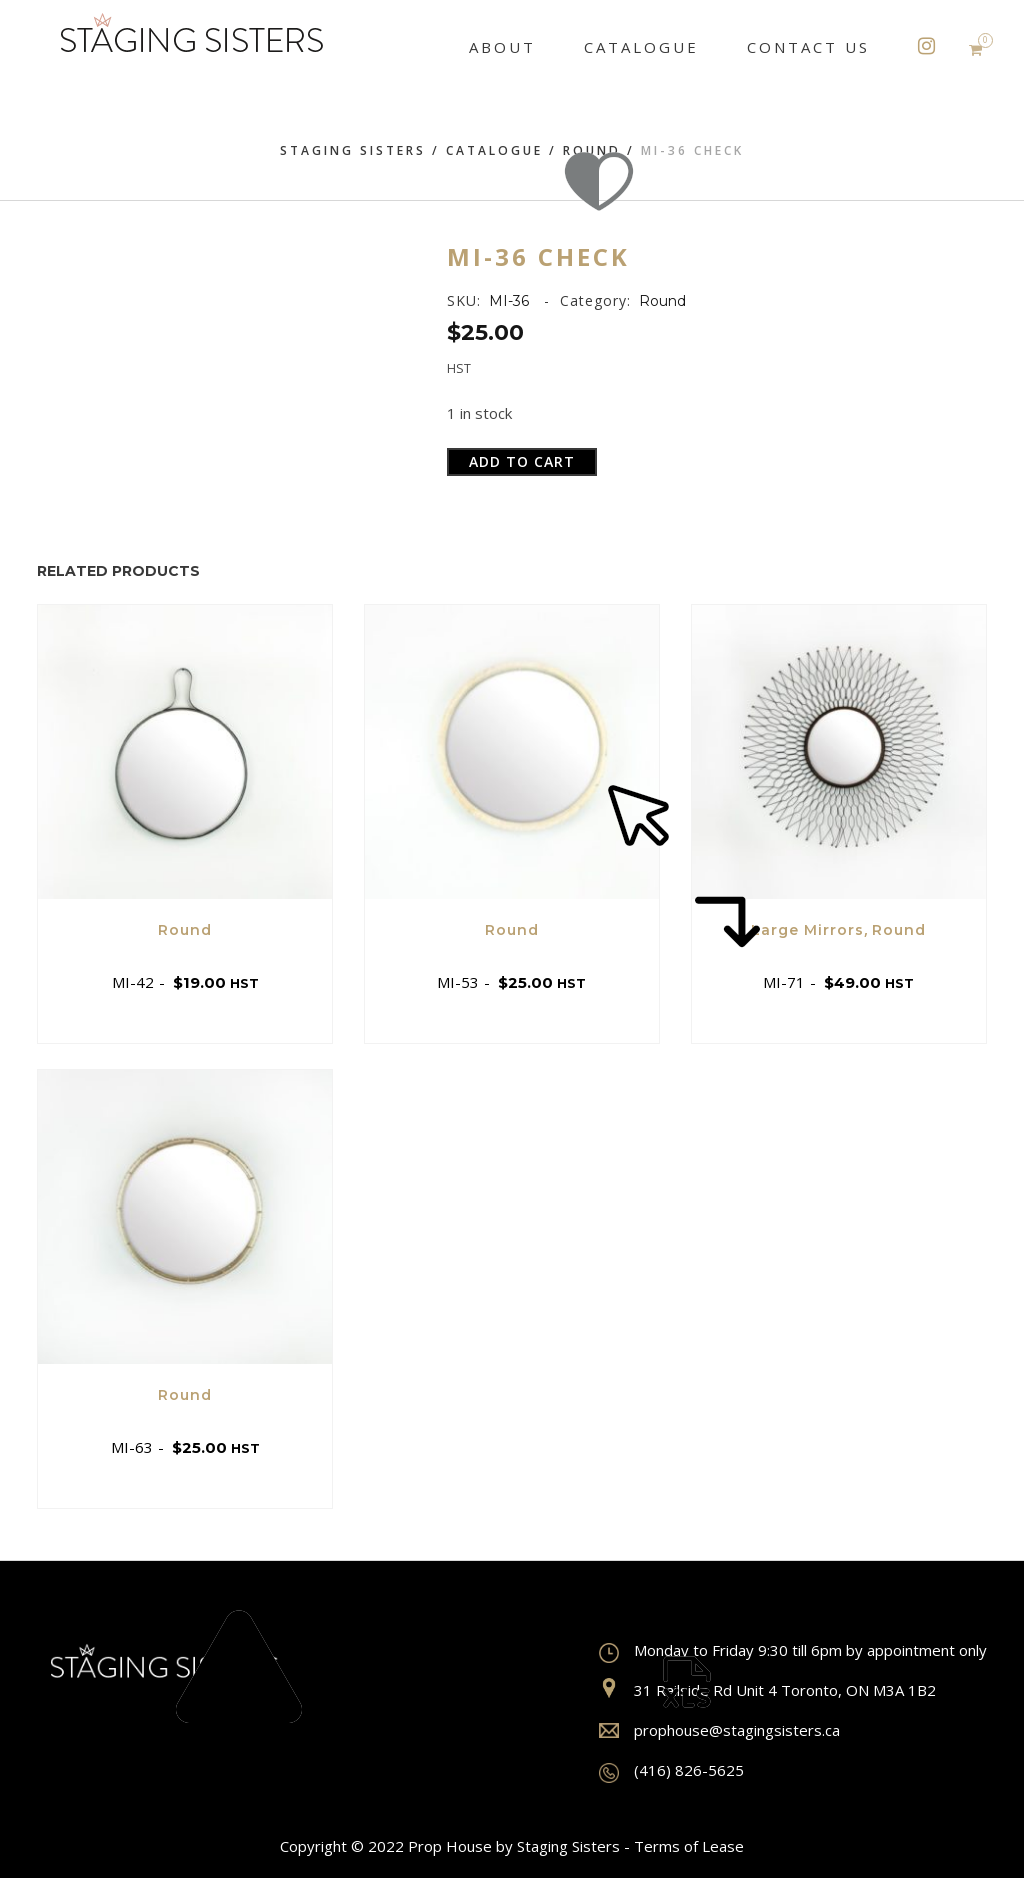 The width and height of the screenshot is (1024, 1878). What do you see at coordinates (239, 1669) in the screenshot?
I see `indicates a warning or alert status` at bounding box center [239, 1669].